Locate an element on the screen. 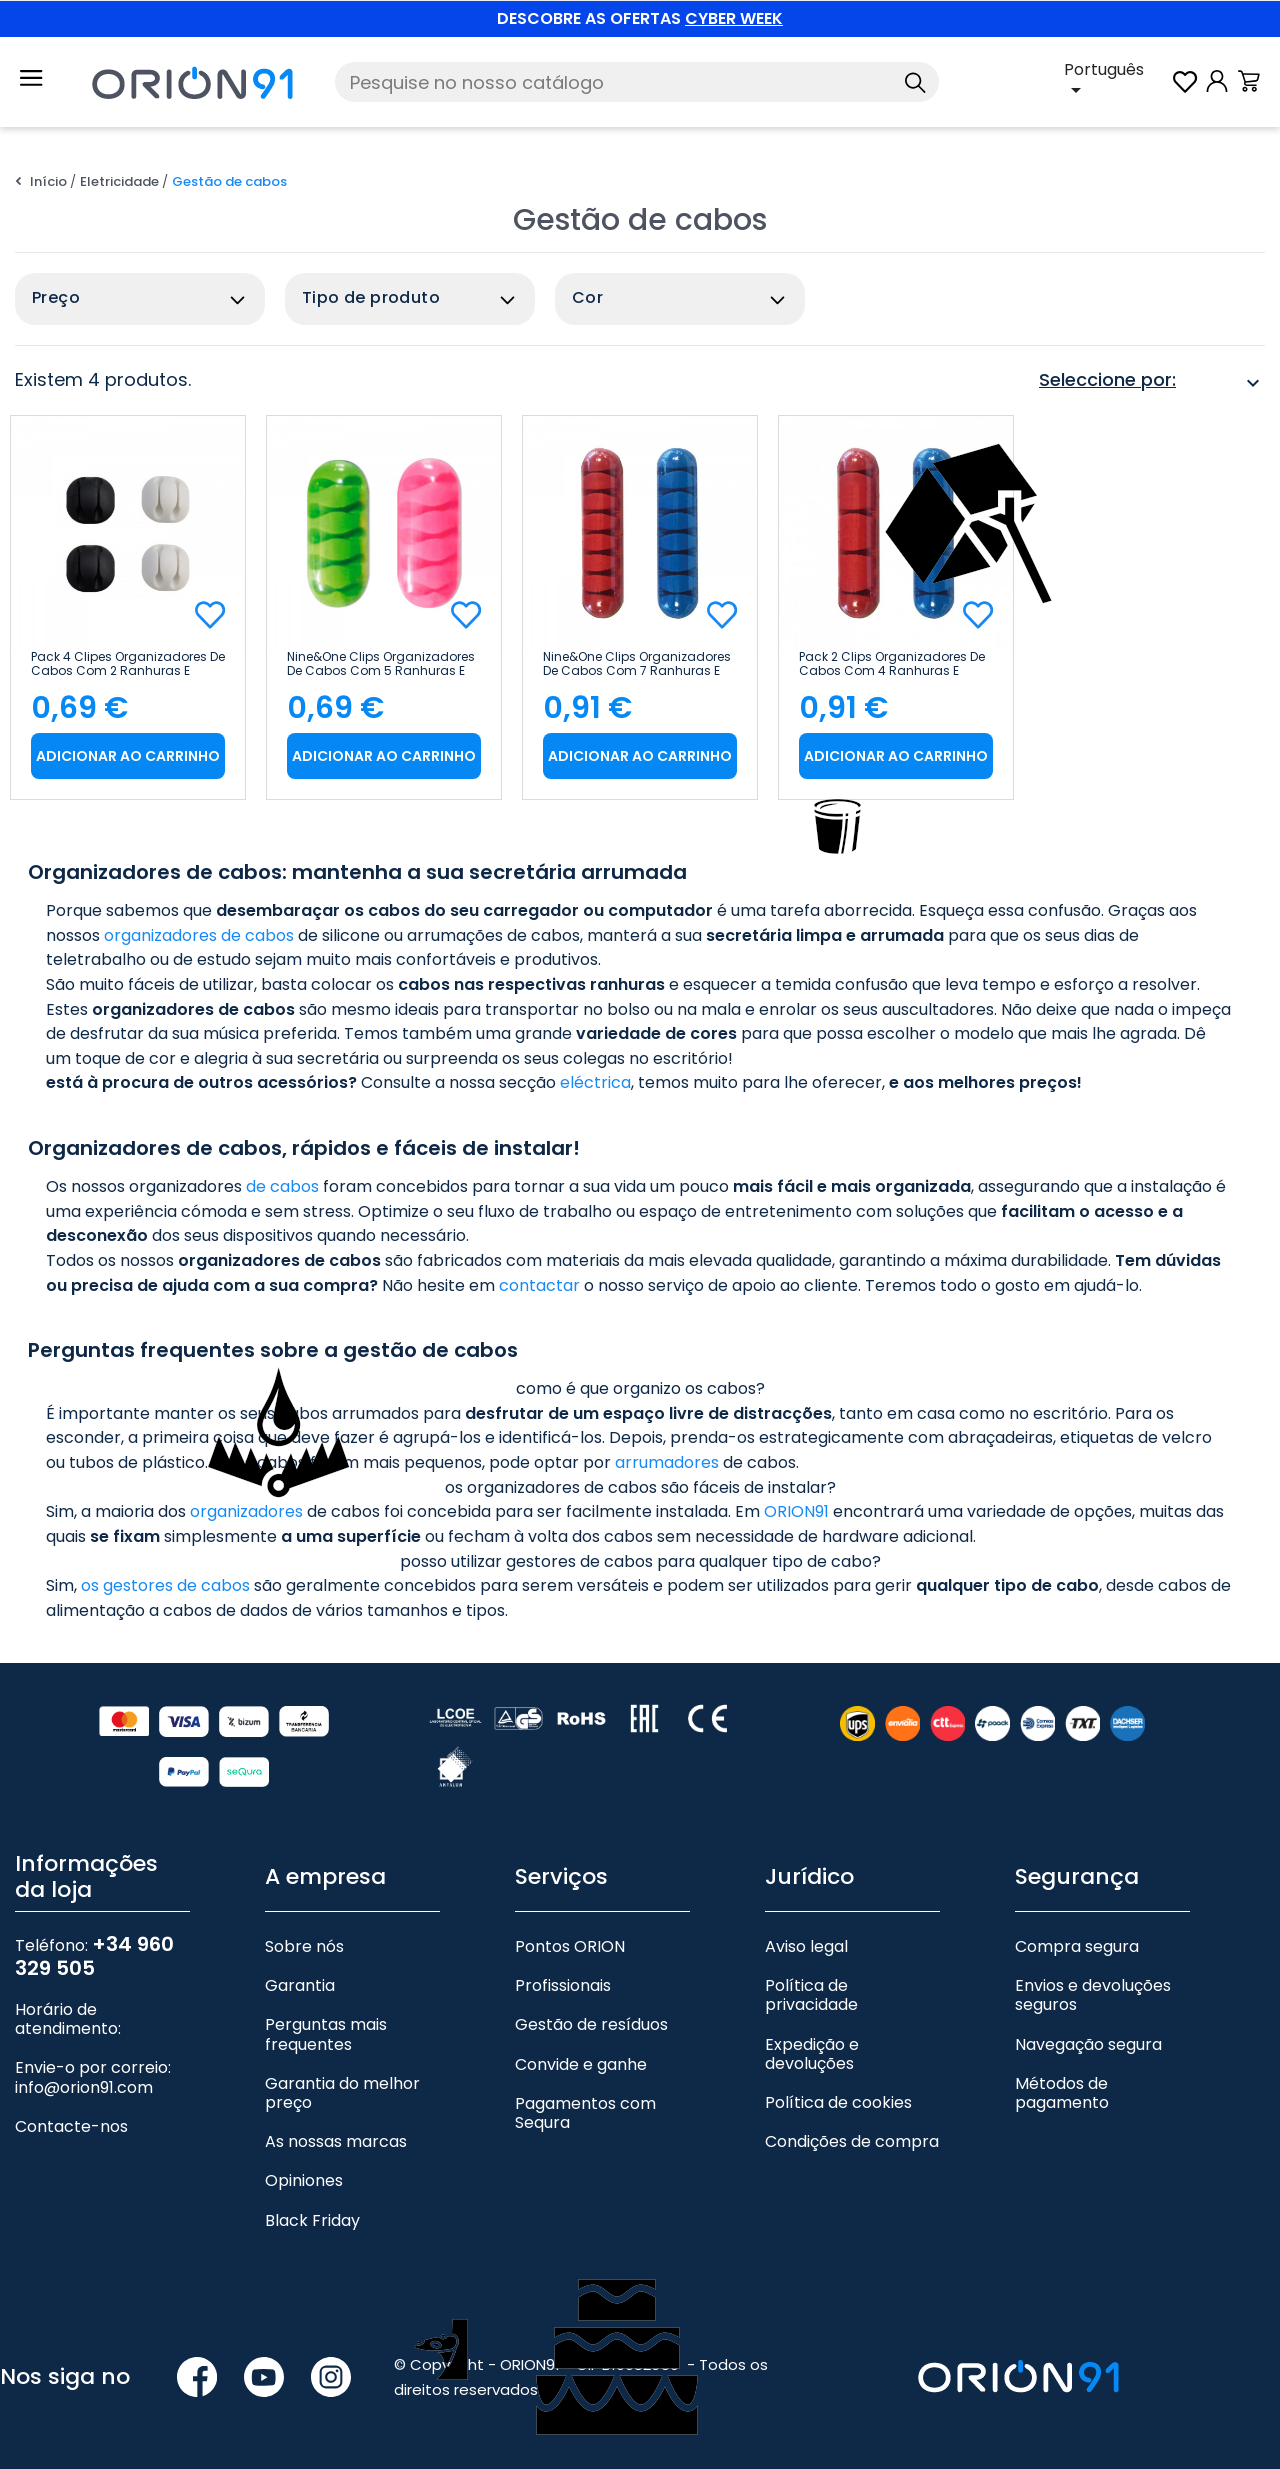 The height and width of the screenshot is (2469, 1280). indicates a grease trap or oil collection hazard is located at coordinates (278, 1437).